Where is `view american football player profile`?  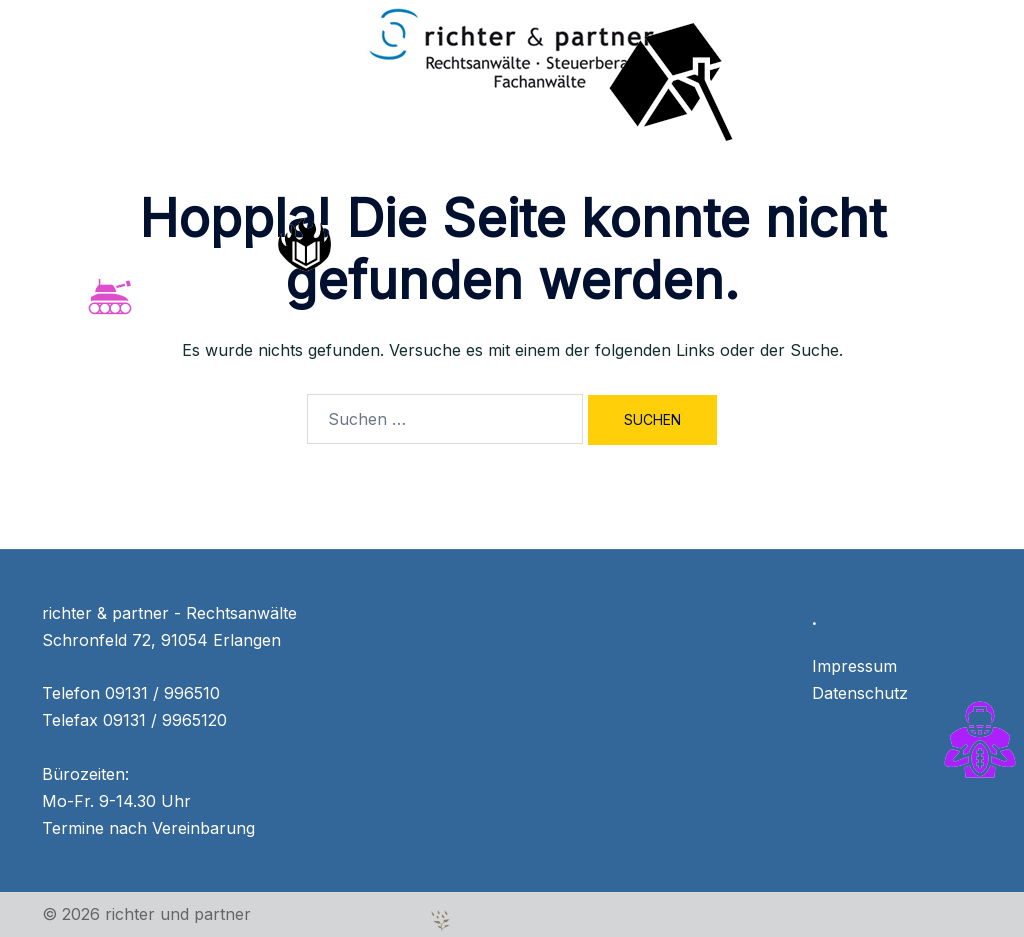
view american football player profile is located at coordinates (980, 737).